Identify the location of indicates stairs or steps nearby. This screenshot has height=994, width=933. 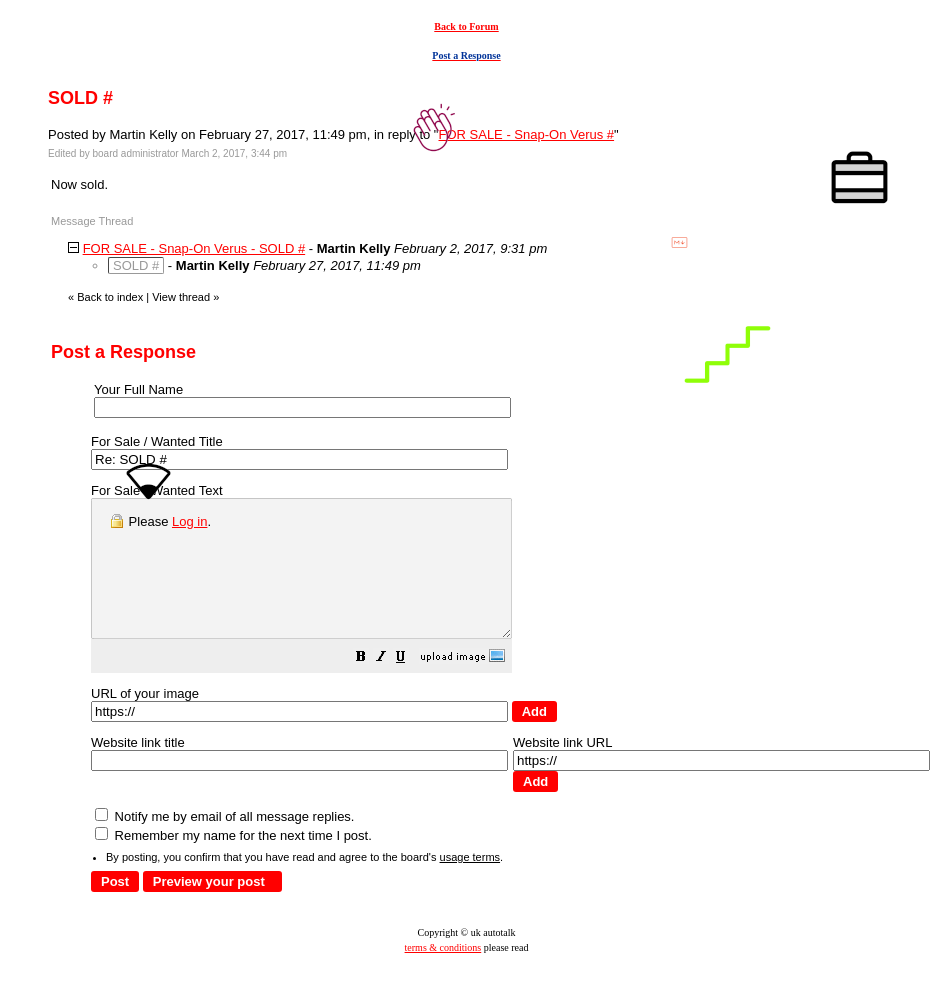
(727, 354).